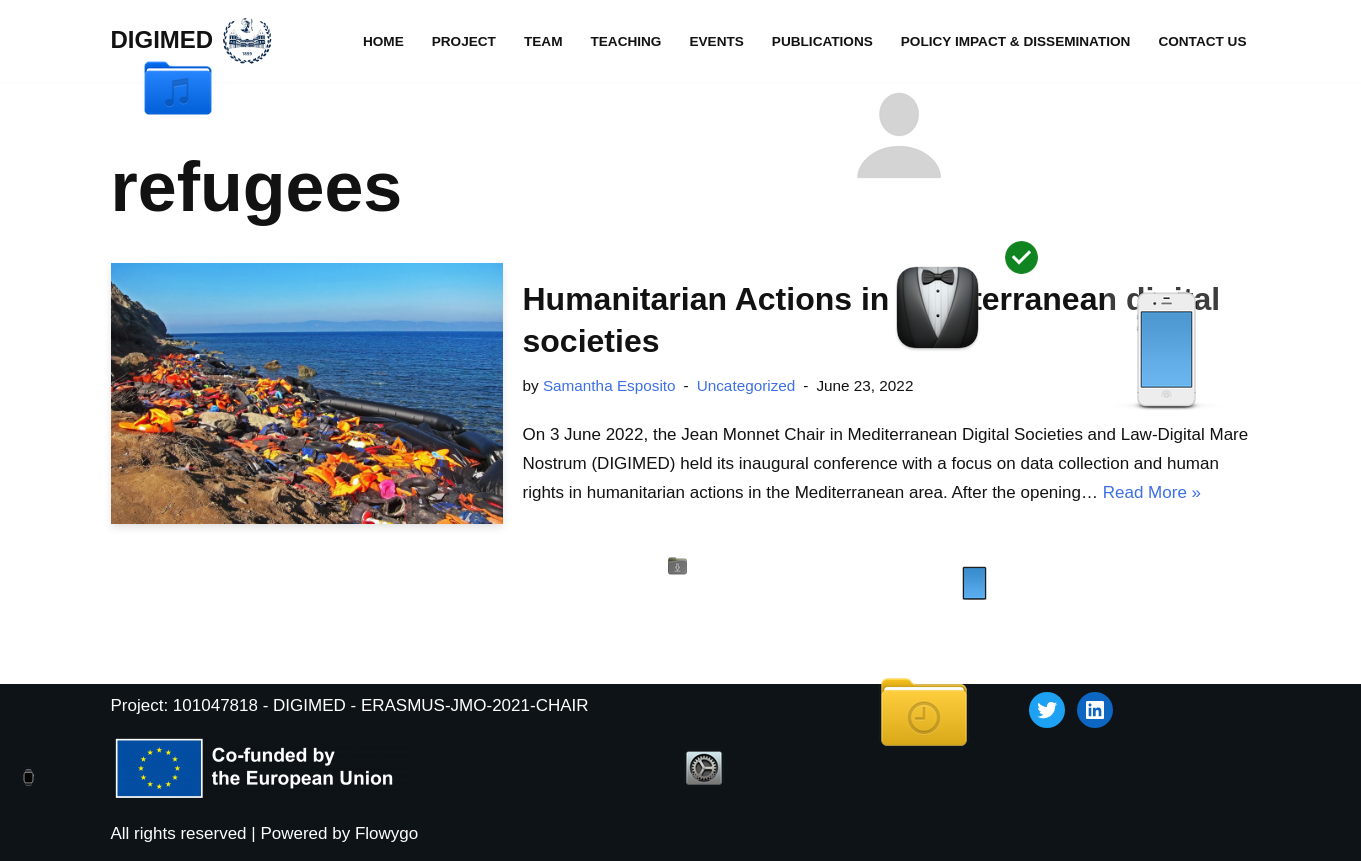  I want to click on guest user account, so click(899, 135).